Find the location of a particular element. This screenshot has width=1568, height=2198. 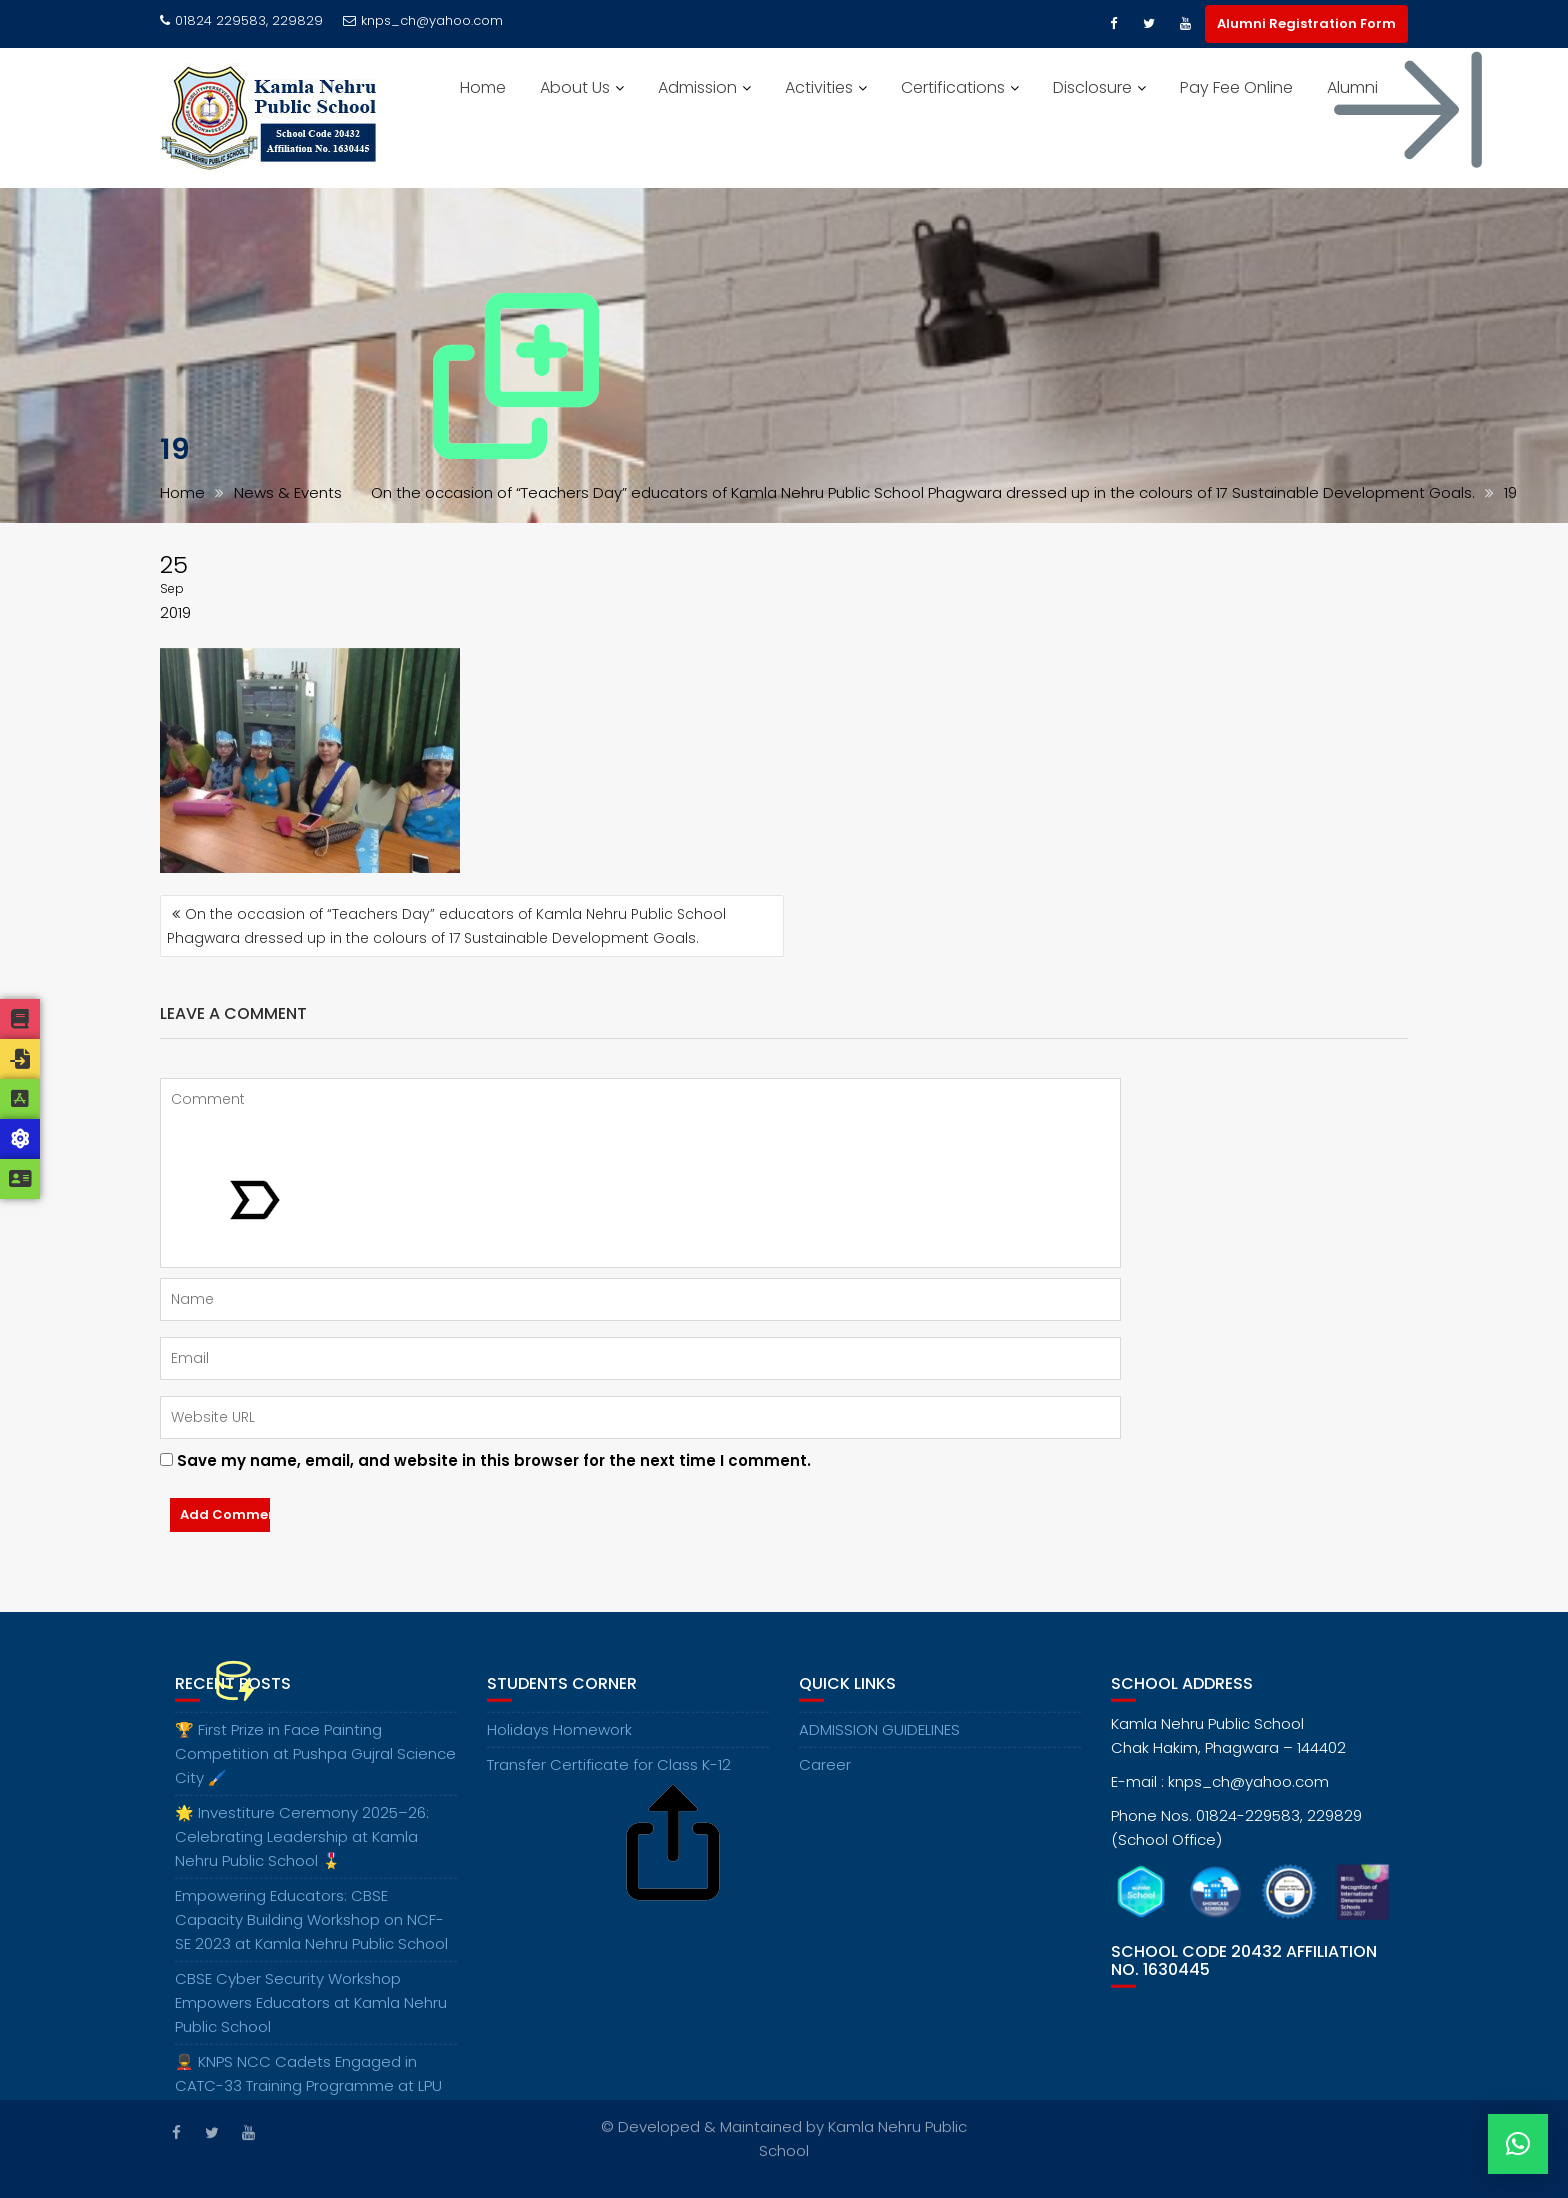

move content to the next tab stop is located at coordinates (1411, 111).